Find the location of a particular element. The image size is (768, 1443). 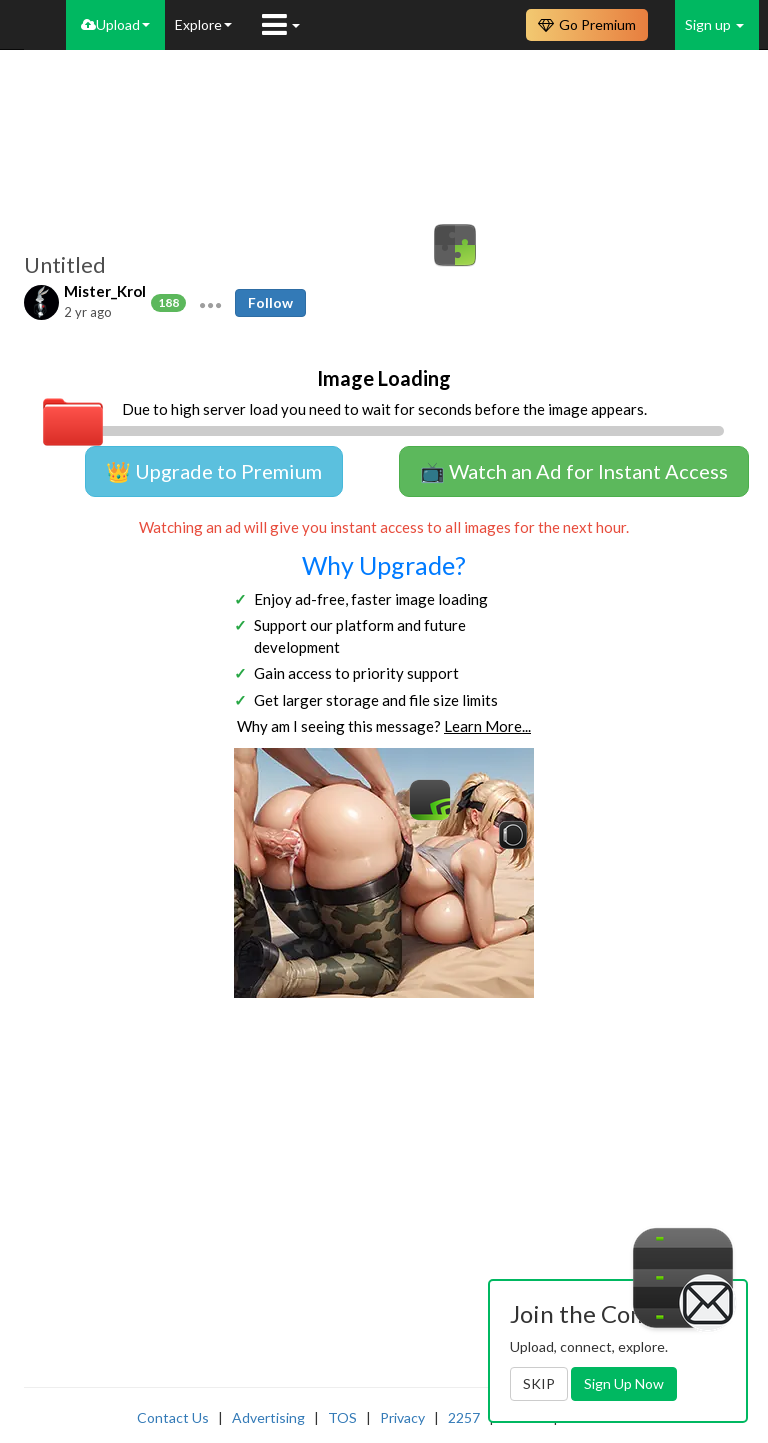

open a red-labeled folder is located at coordinates (73, 422).